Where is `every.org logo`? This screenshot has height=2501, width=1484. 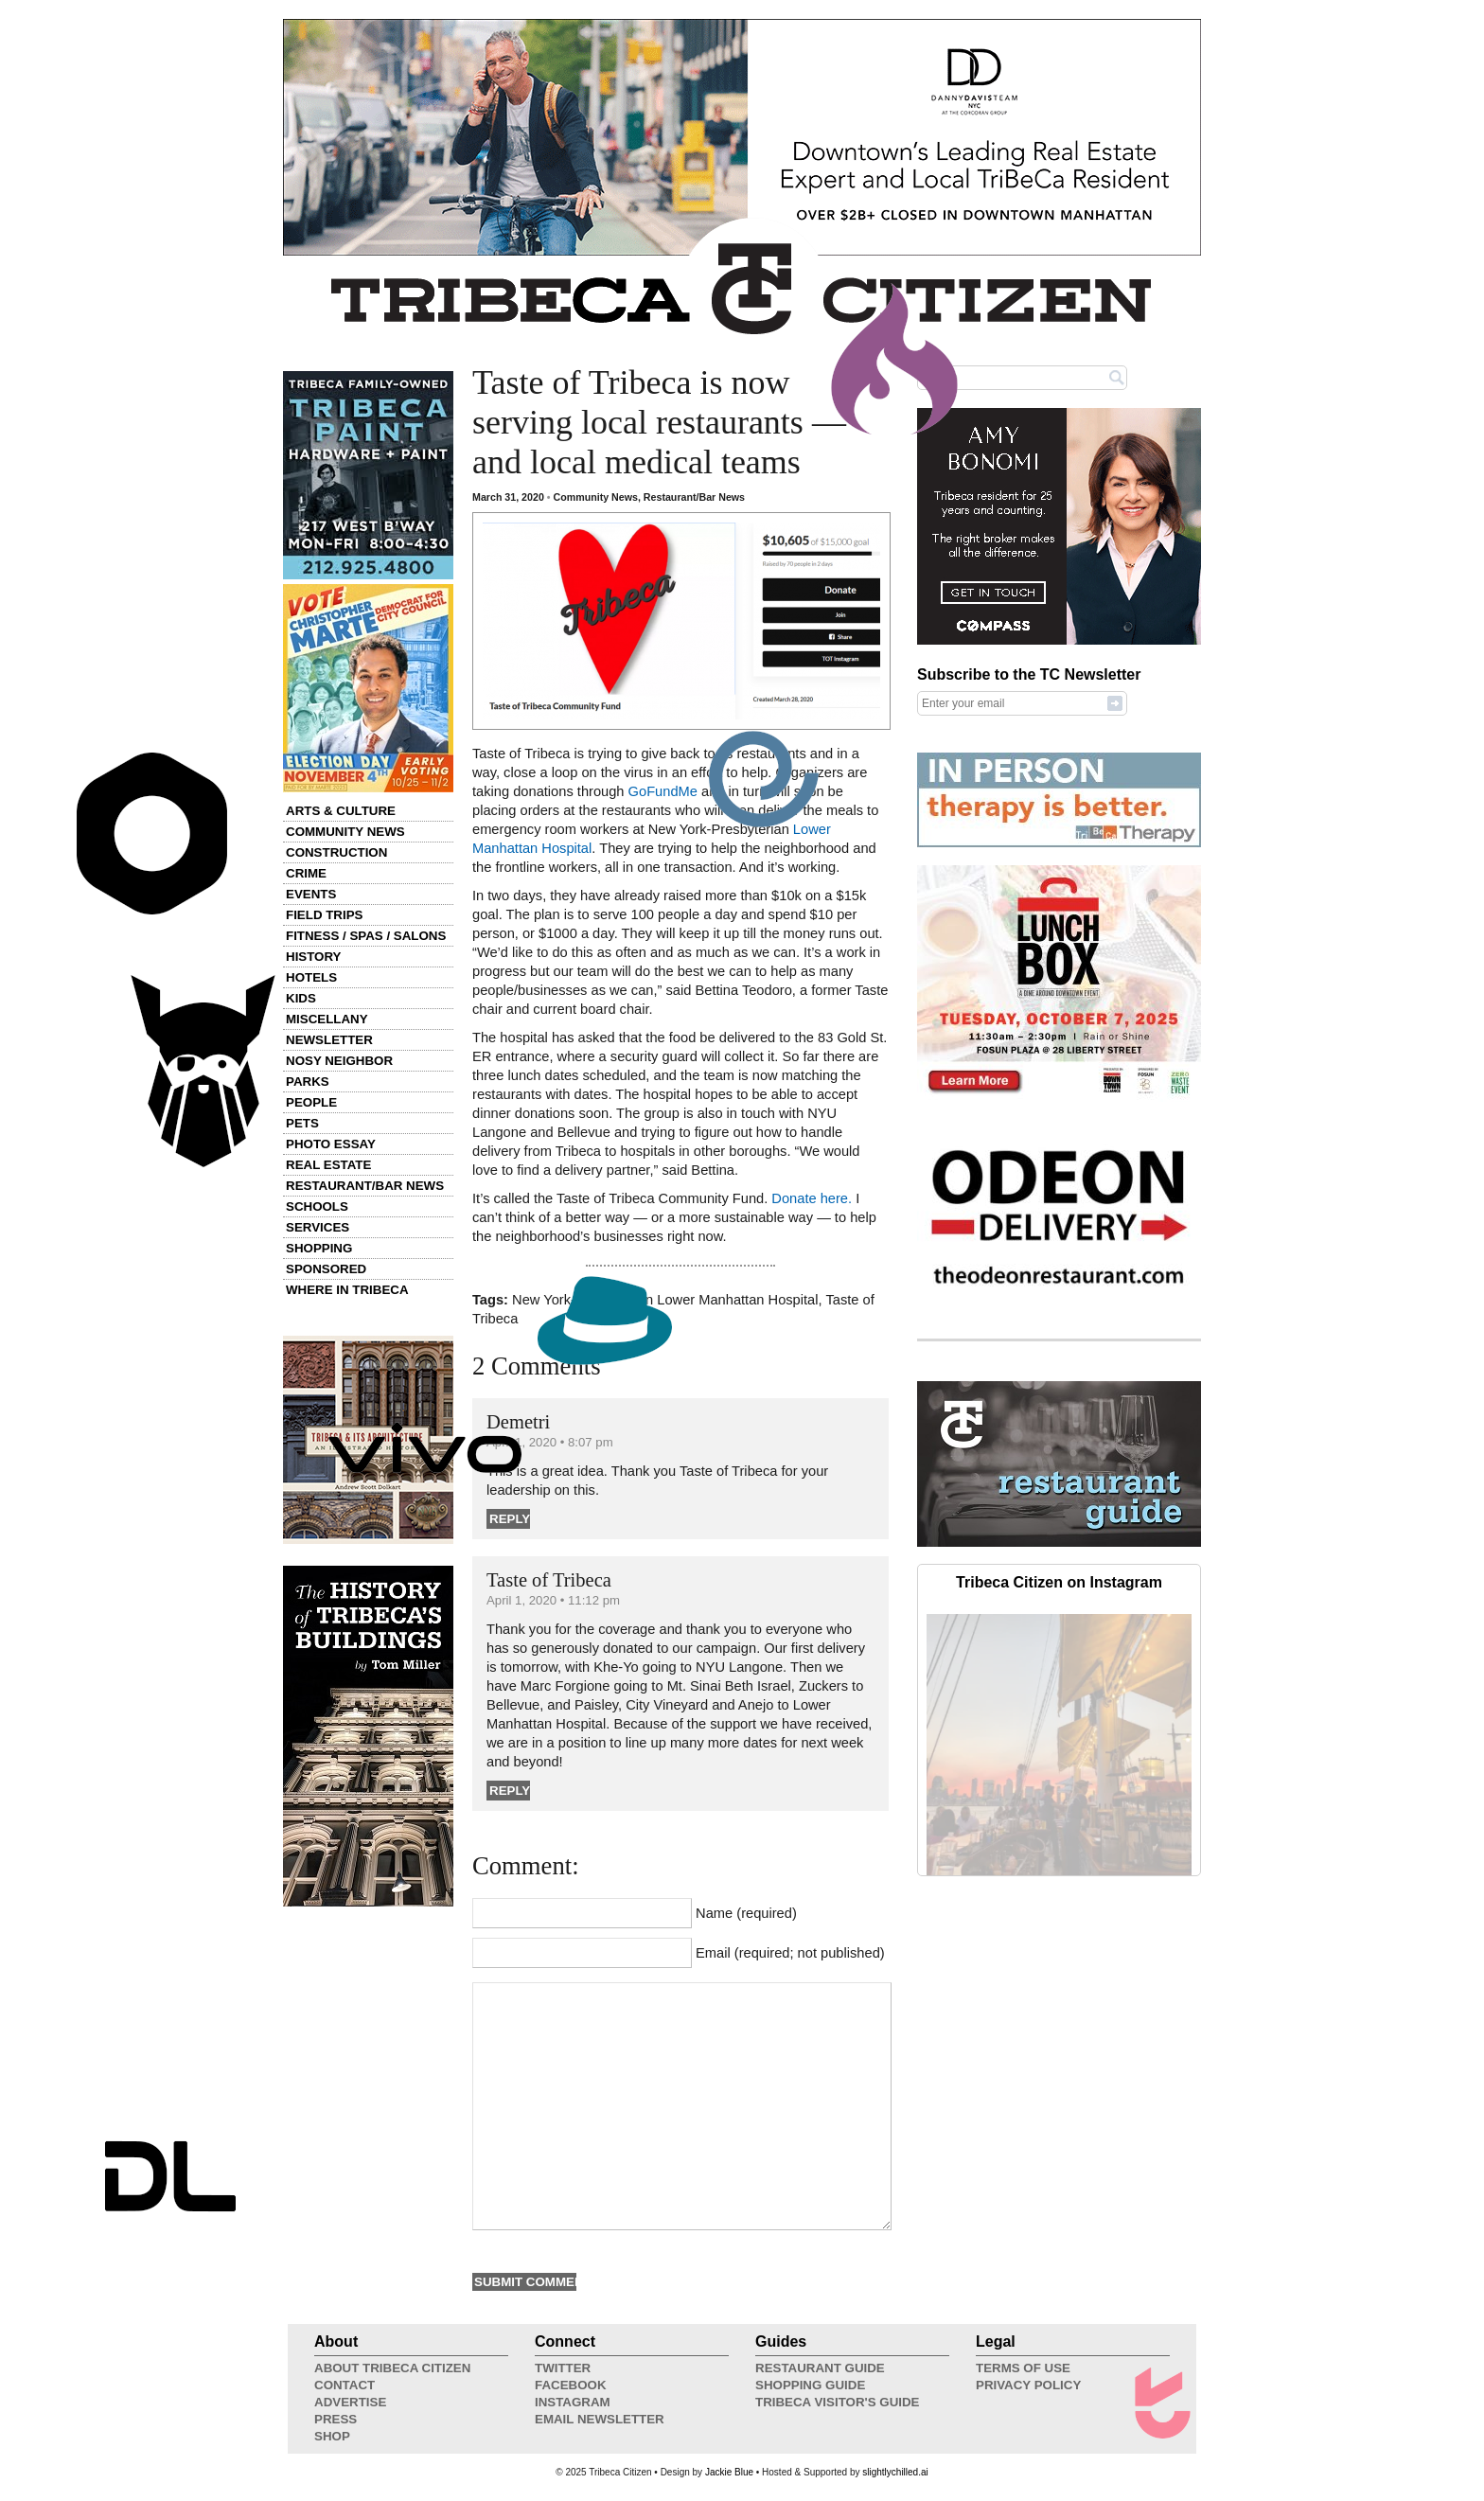
every.org logo is located at coordinates (764, 779).